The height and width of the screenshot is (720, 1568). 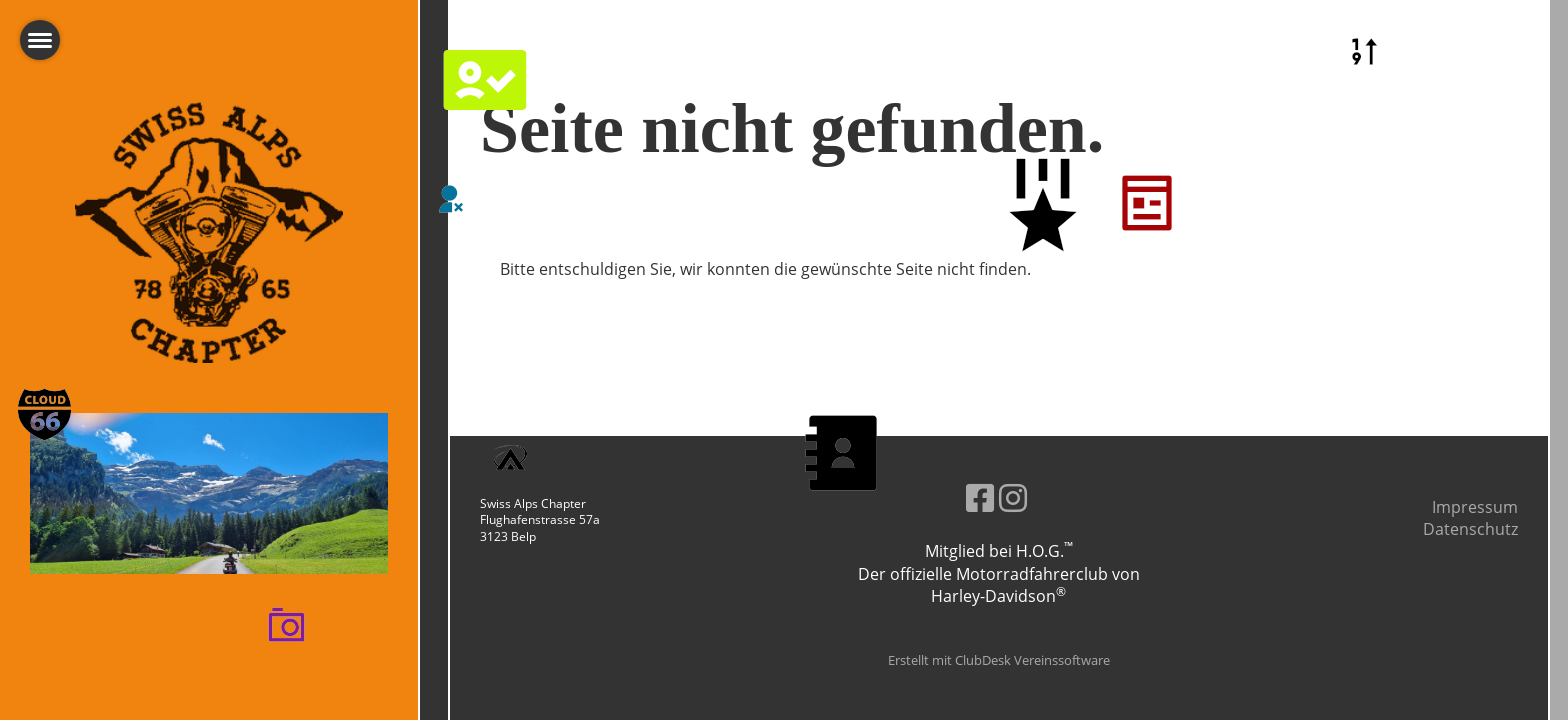 What do you see at coordinates (44, 414) in the screenshot?
I see `cloud66 company logo` at bounding box center [44, 414].